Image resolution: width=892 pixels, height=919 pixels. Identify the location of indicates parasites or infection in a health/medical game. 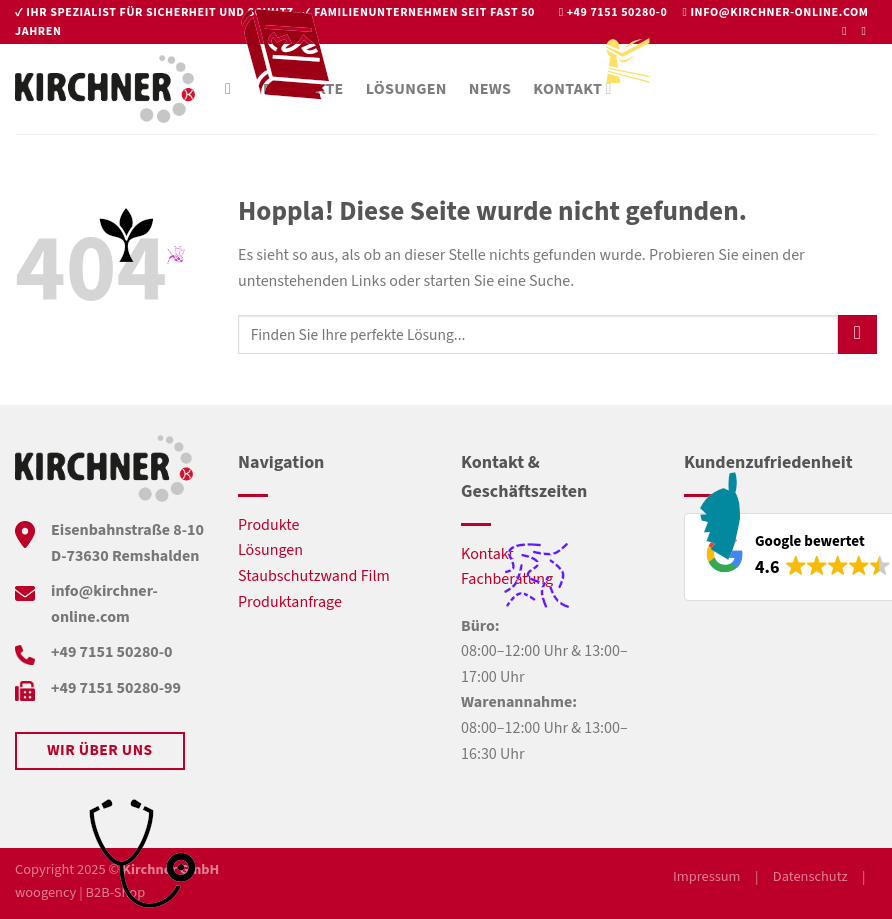
(536, 575).